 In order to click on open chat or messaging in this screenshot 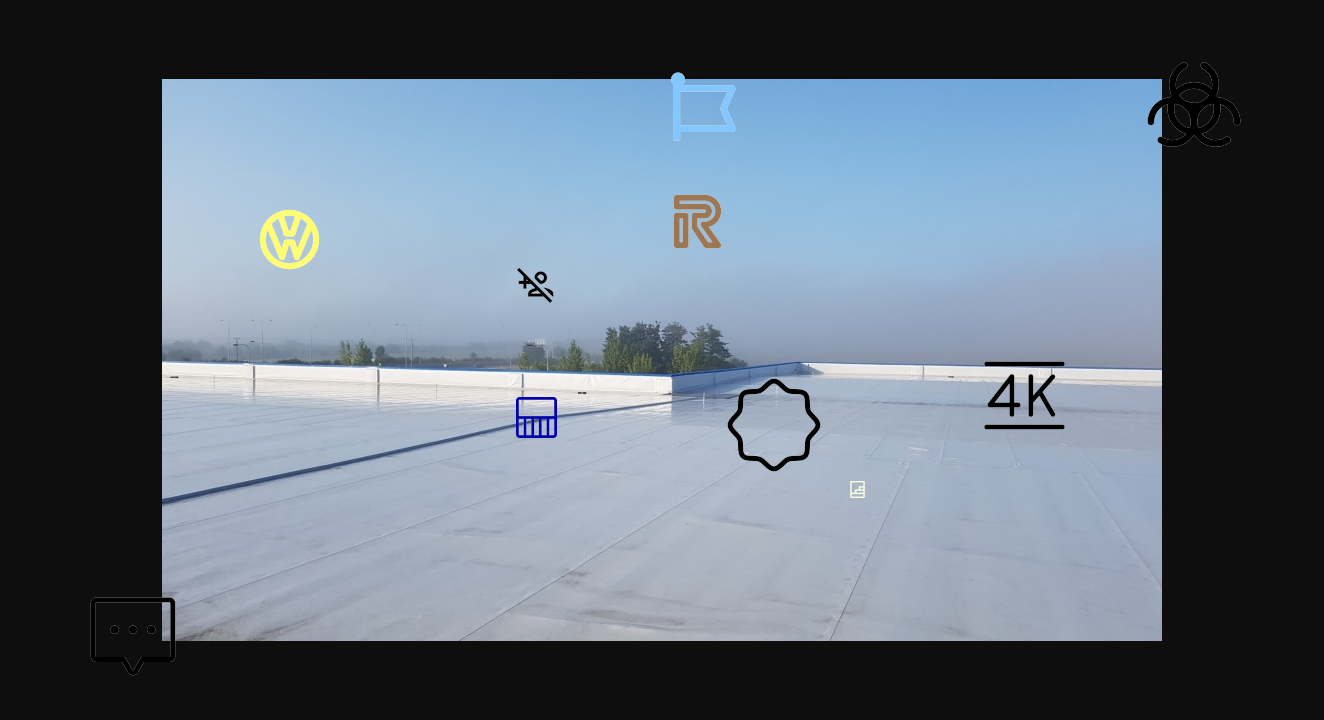, I will do `click(133, 633)`.